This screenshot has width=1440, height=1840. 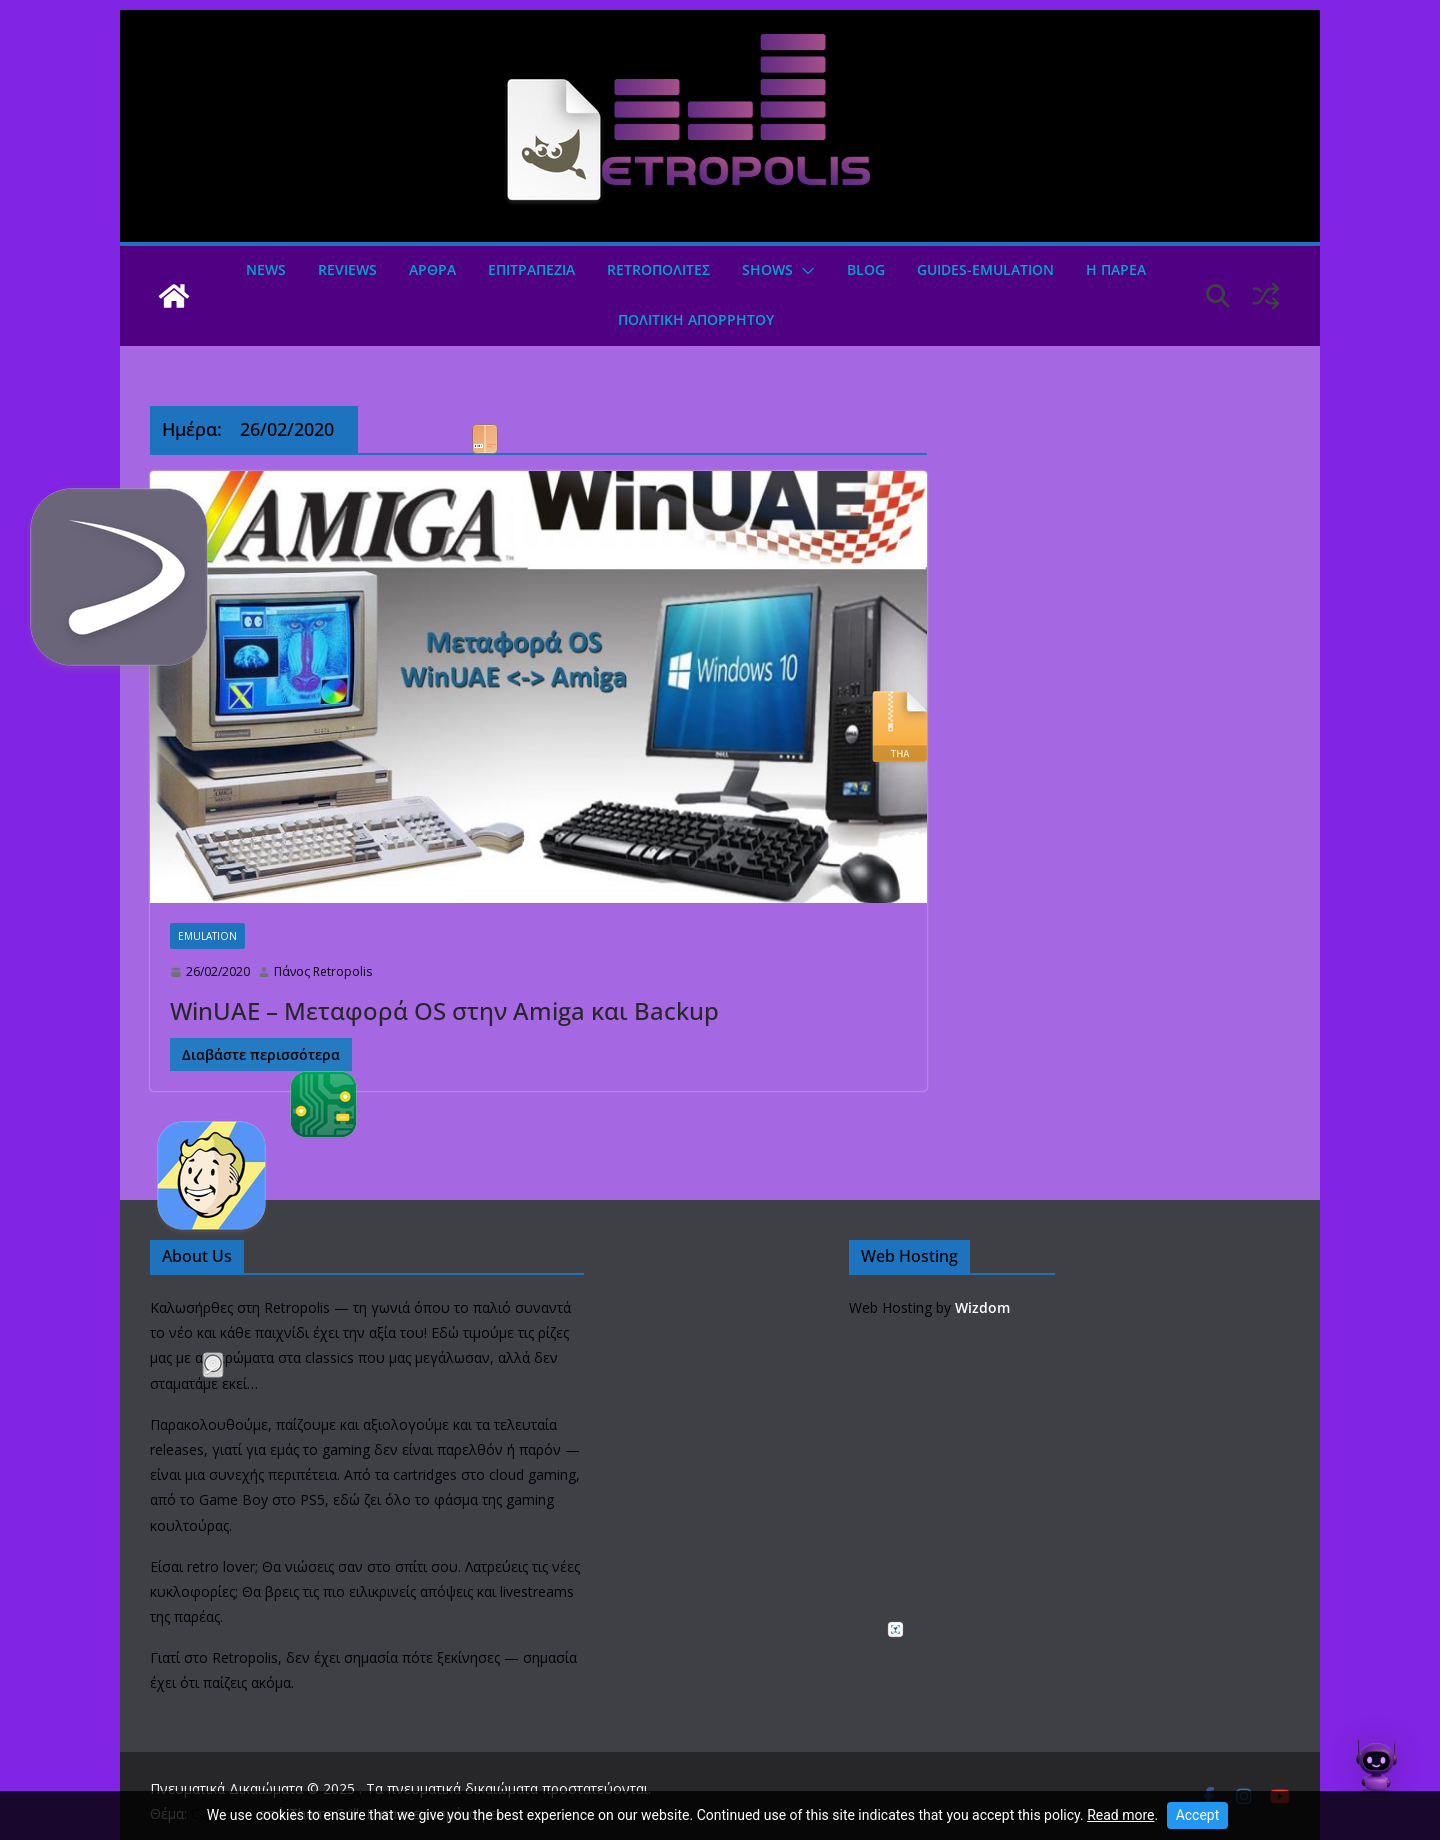 What do you see at coordinates (323, 1104) in the screenshot?
I see `open pcbnew circuit board design application` at bounding box center [323, 1104].